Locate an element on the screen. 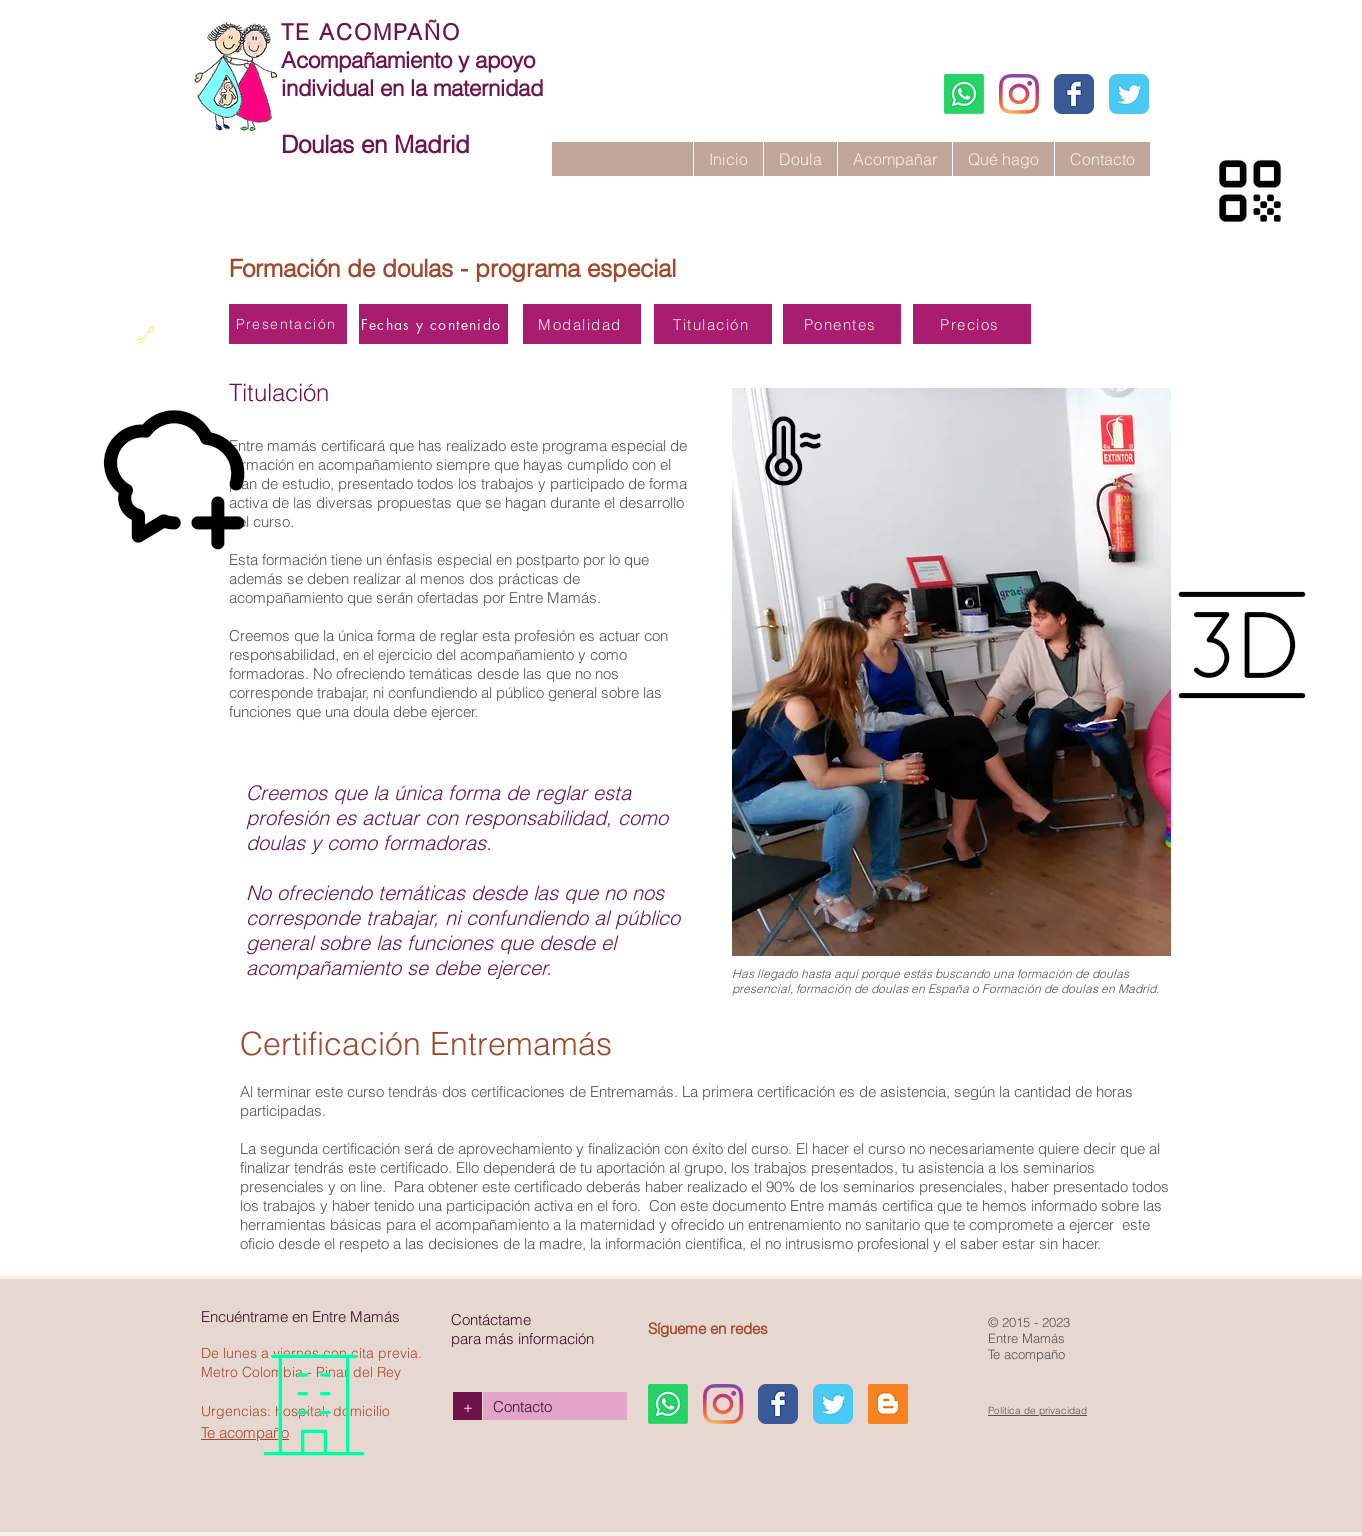 The image size is (1362, 1536). start a new conversation is located at coordinates (171, 476).